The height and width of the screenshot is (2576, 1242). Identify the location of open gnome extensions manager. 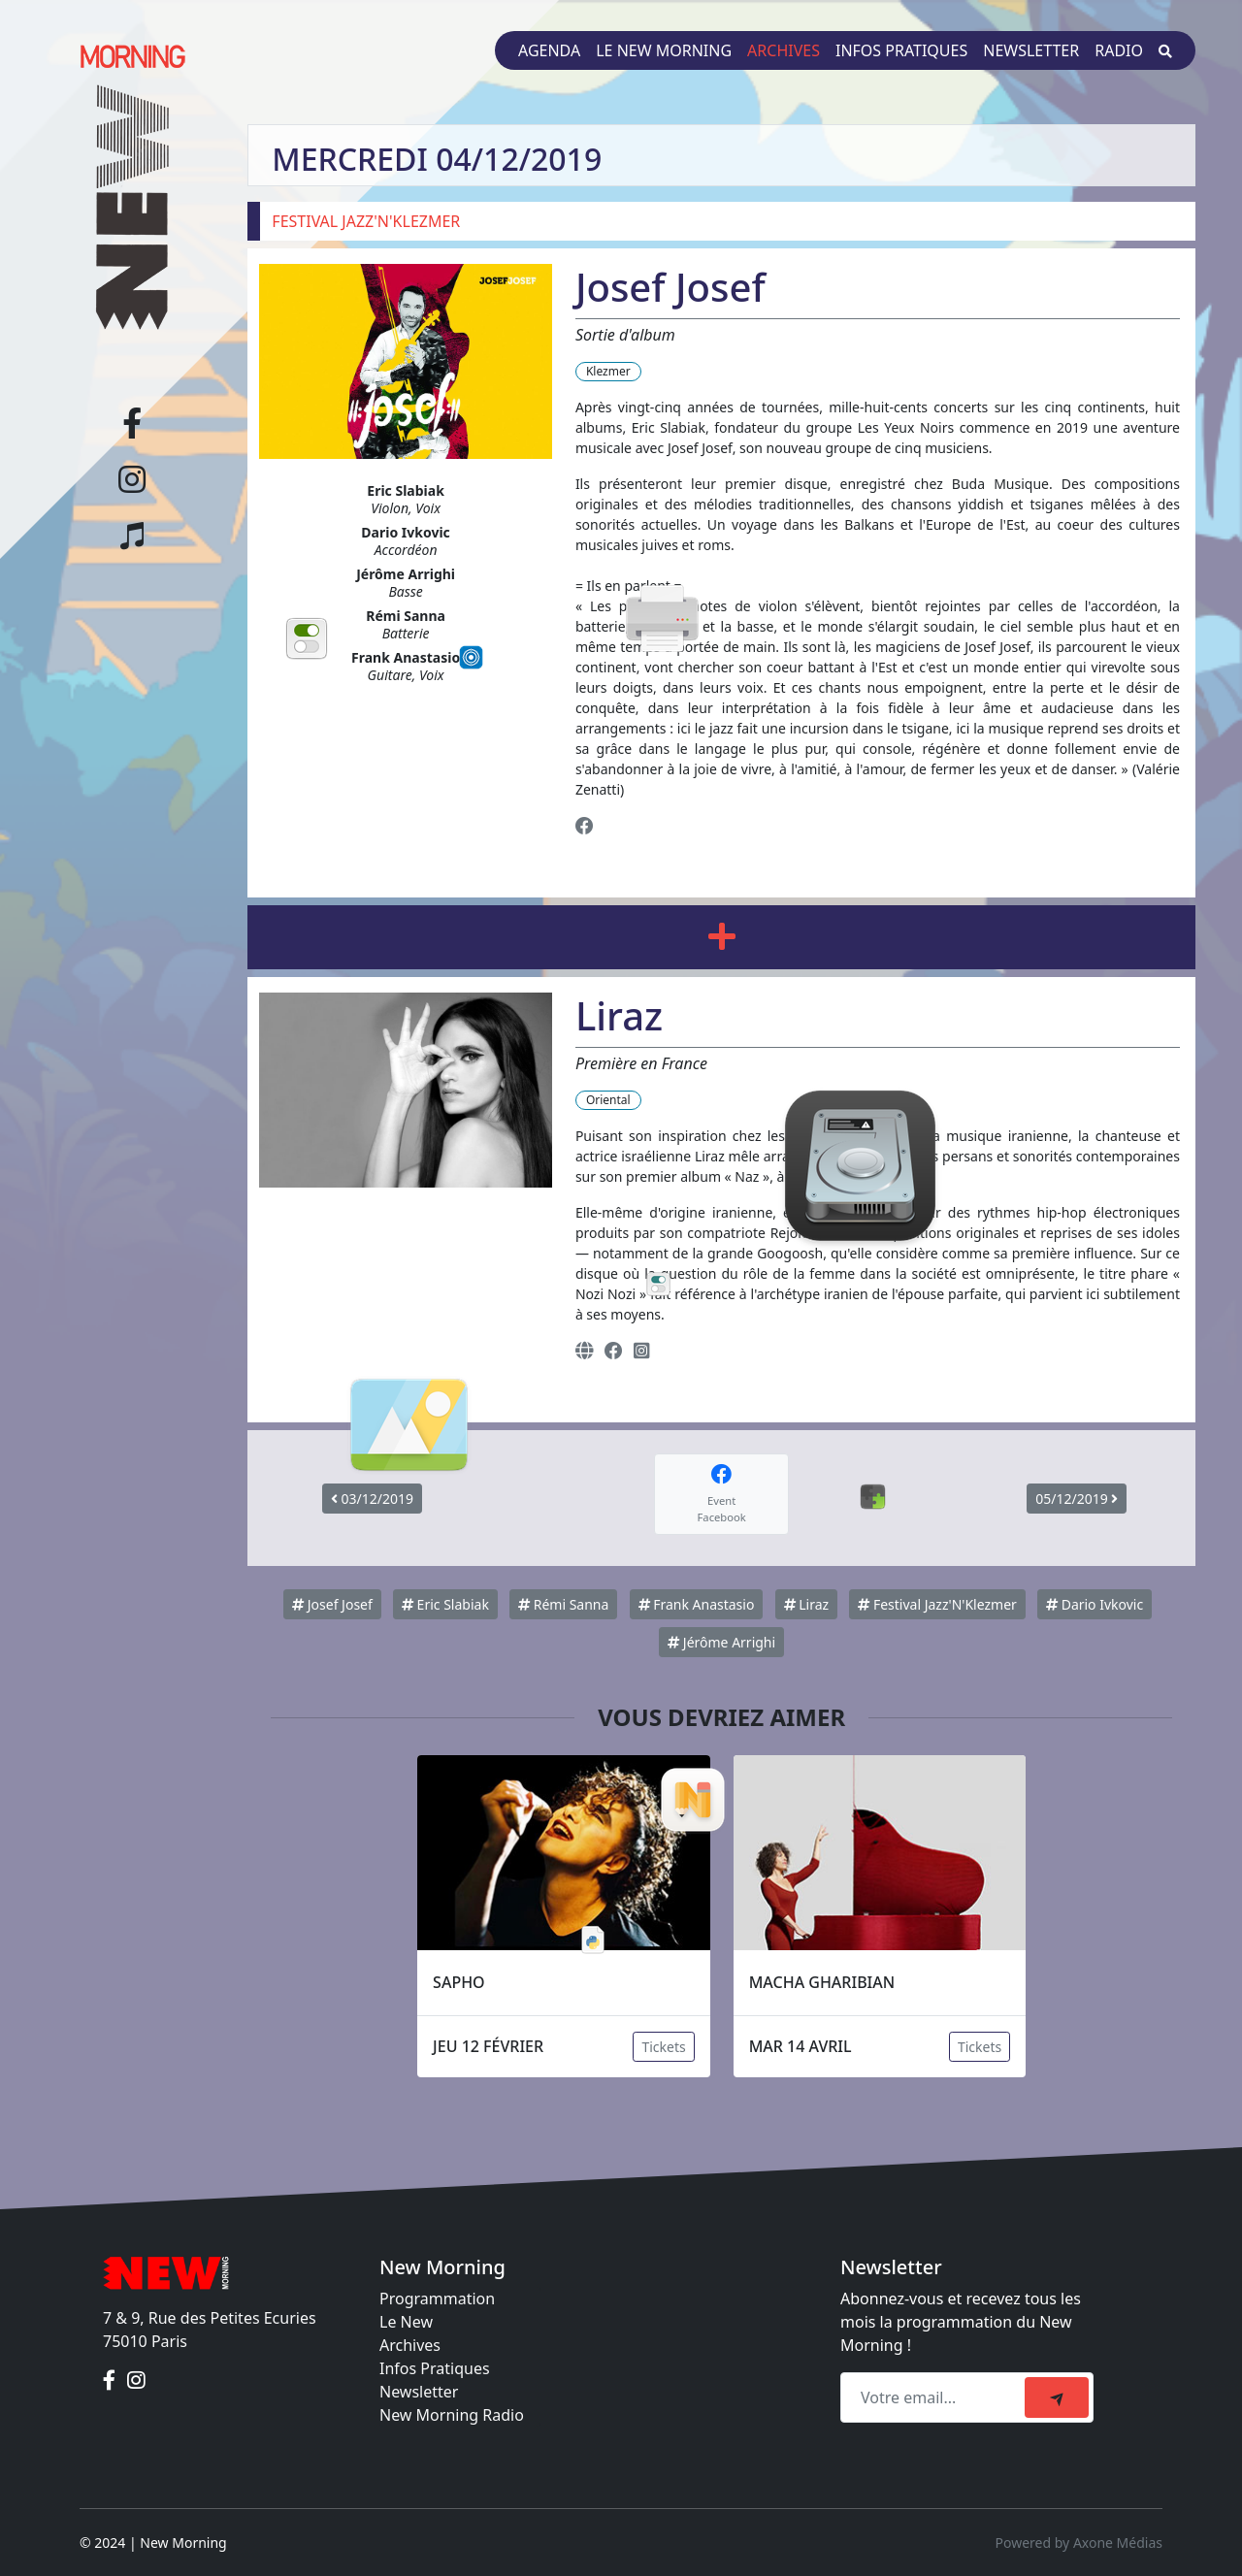
(872, 1496).